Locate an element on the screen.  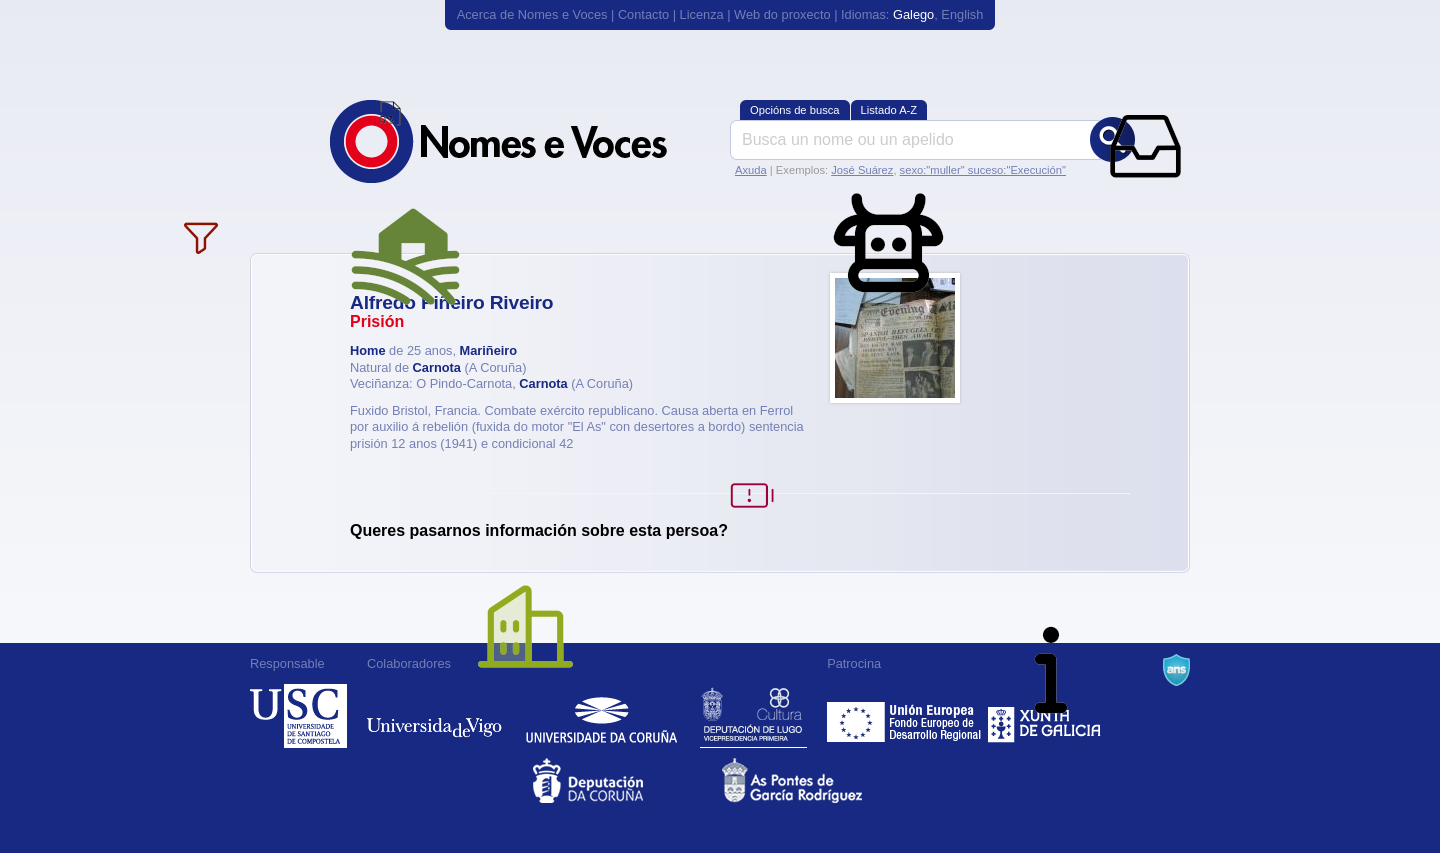
view nearby buildings or properties is located at coordinates (525, 629).